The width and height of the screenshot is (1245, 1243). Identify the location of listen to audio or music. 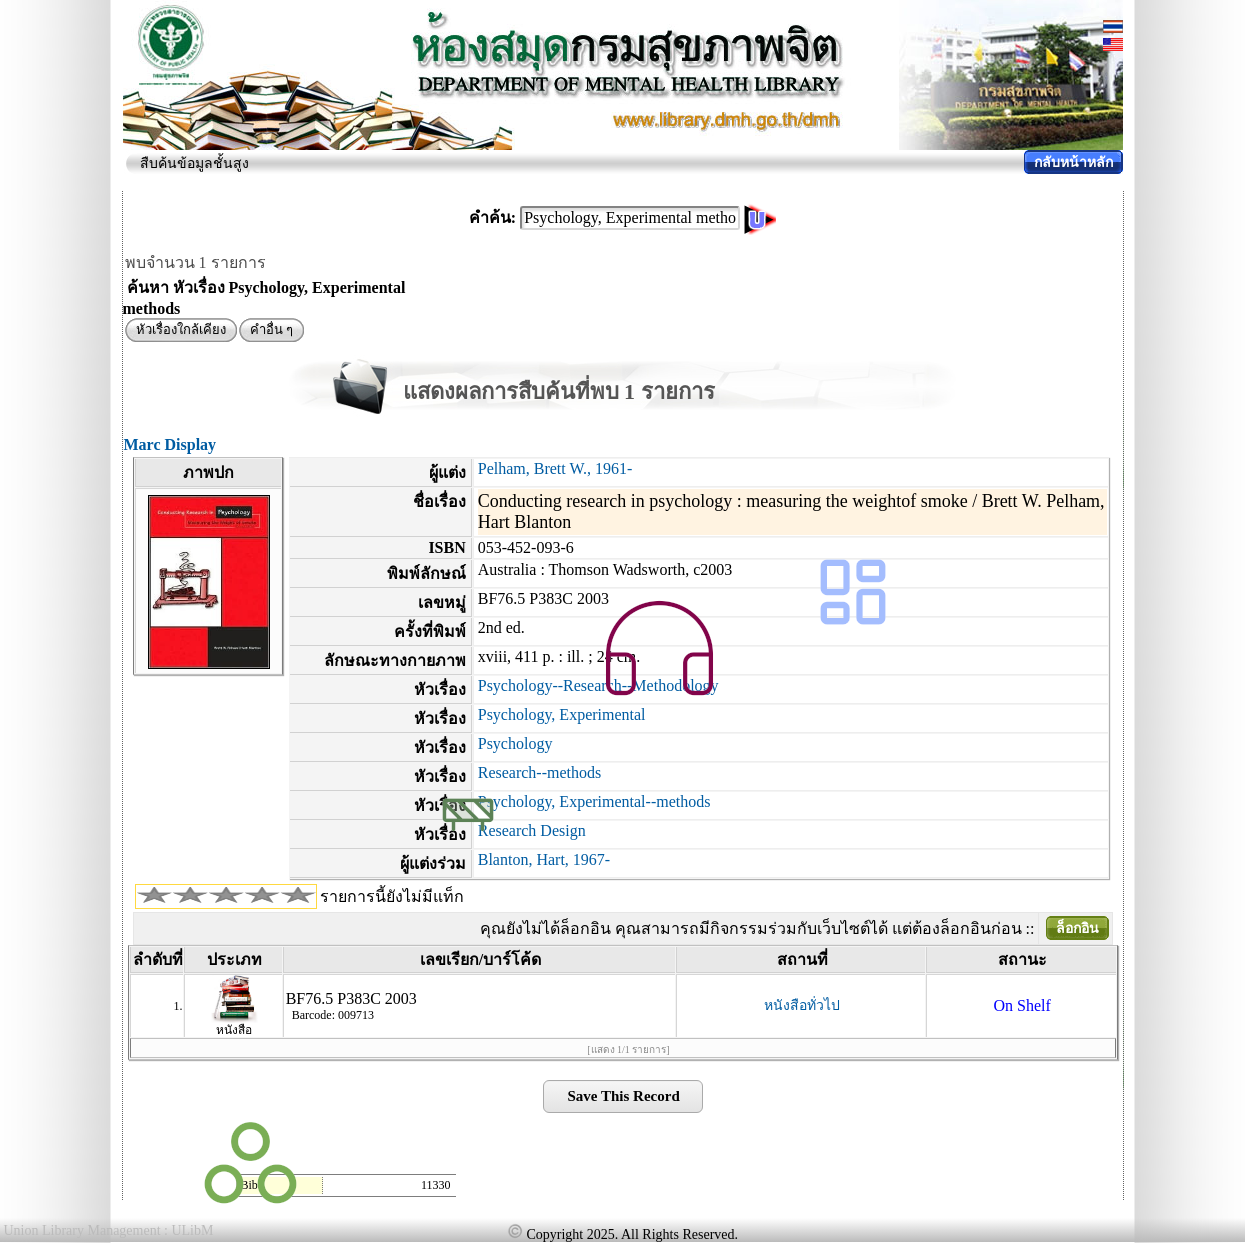
(659, 654).